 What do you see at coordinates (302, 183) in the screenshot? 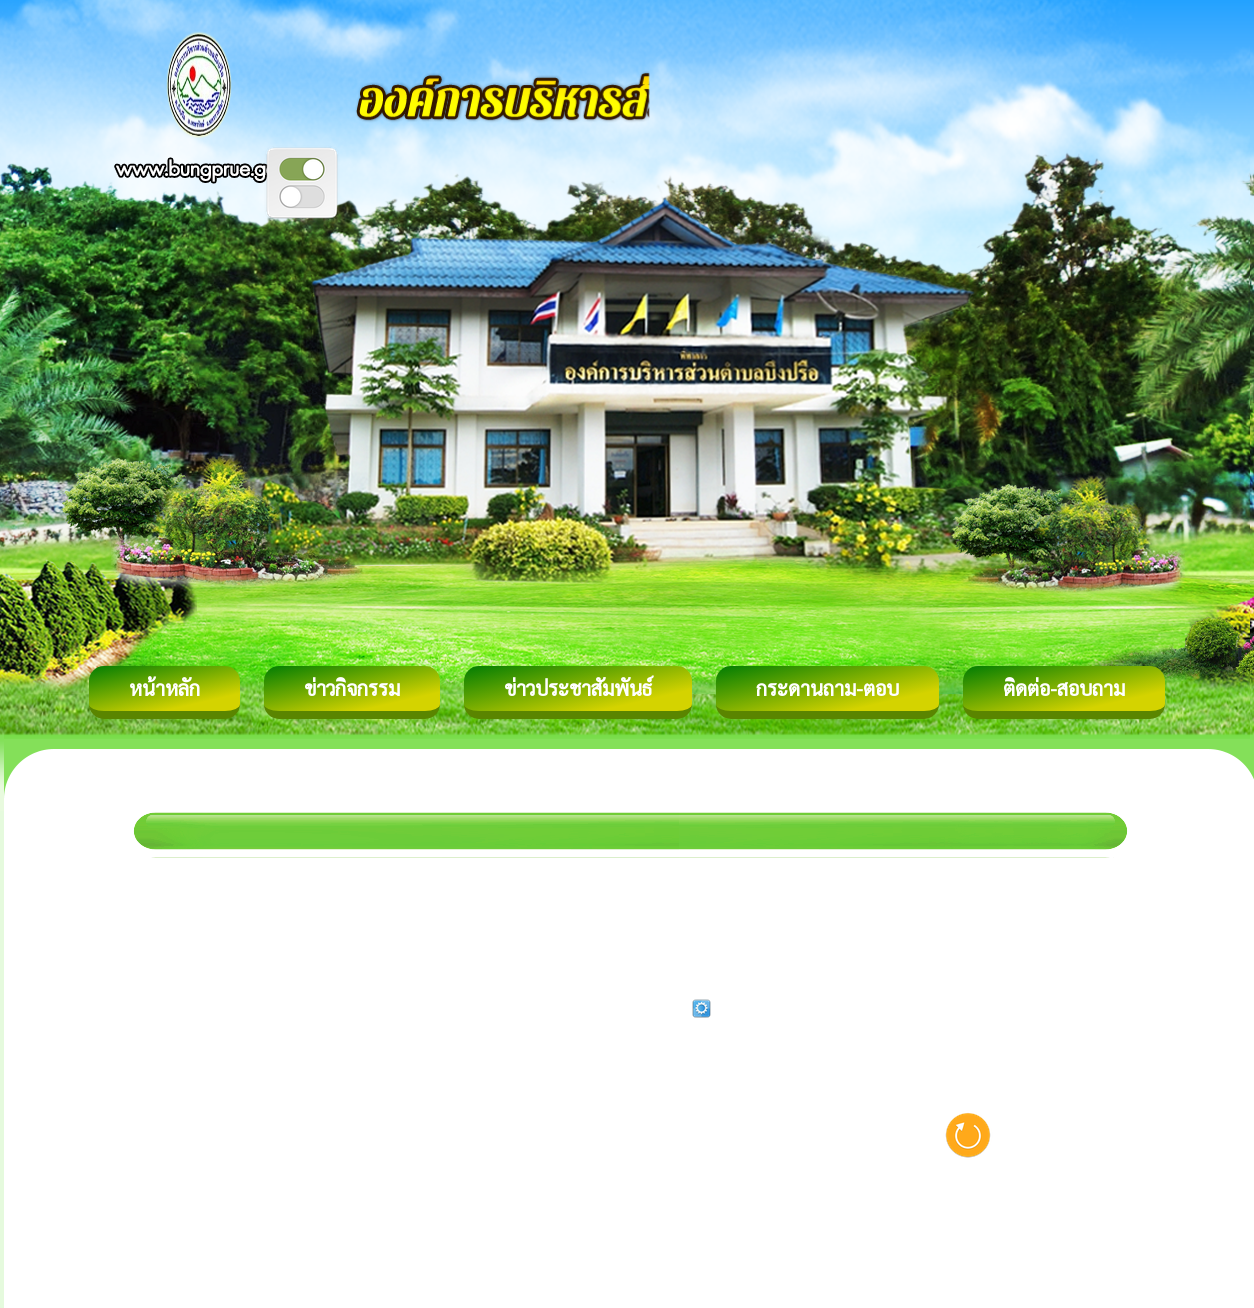
I see `open system settings or preferences` at bounding box center [302, 183].